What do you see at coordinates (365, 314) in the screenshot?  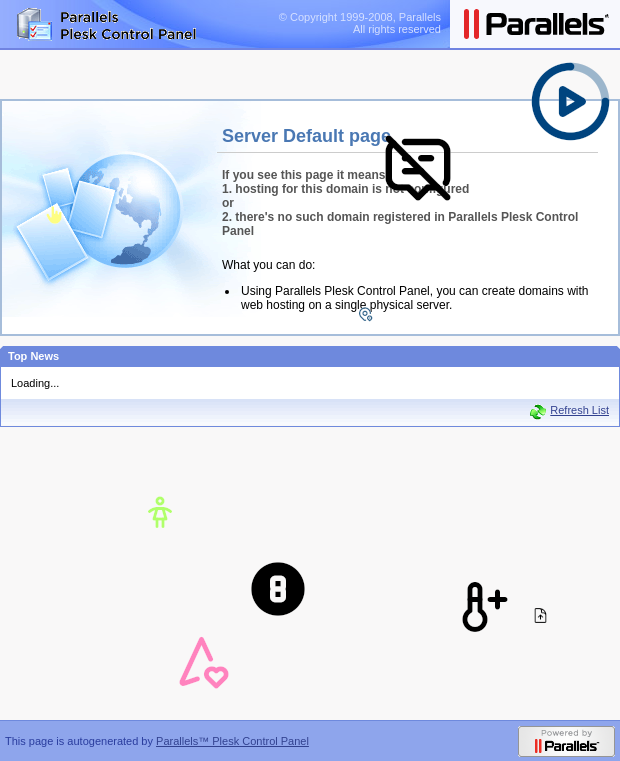 I see `add a new location pin` at bounding box center [365, 314].